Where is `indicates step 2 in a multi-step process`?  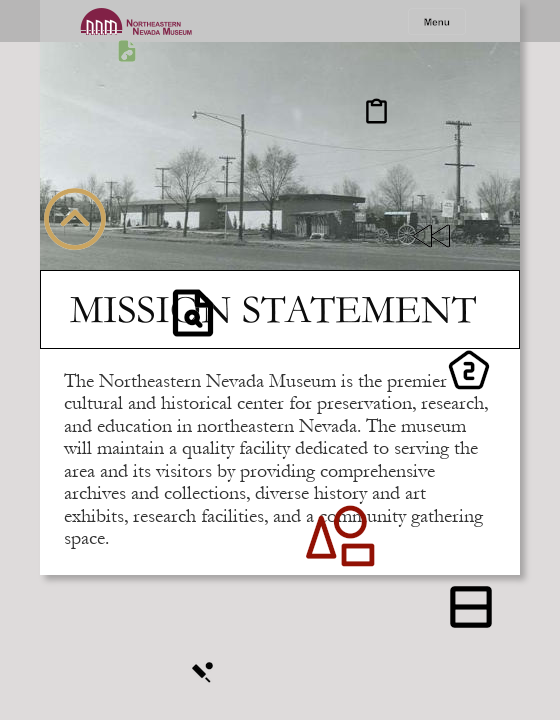 indicates step 2 in a multi-step process is located at coordinates (469, 371).